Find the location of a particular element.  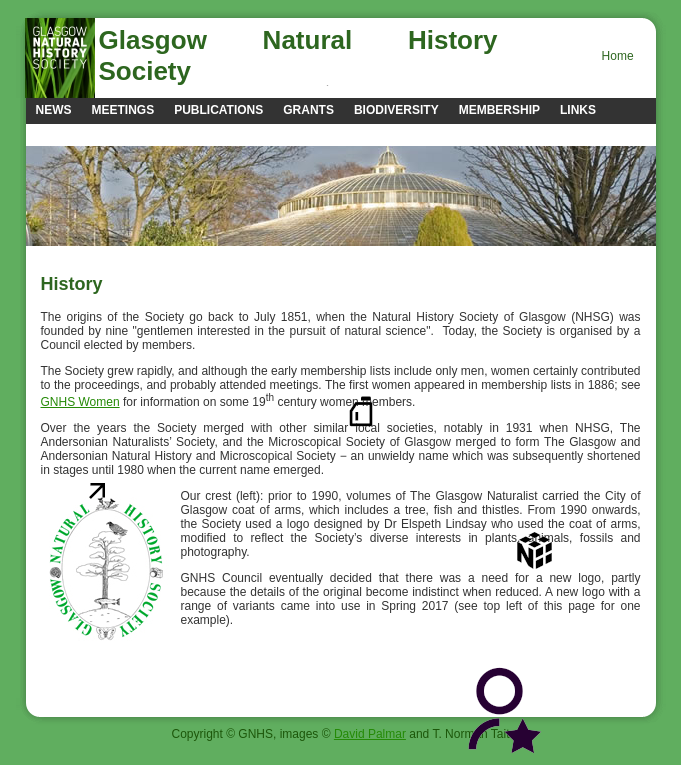

open link in new tab or window is located at coordinates (97, 491).